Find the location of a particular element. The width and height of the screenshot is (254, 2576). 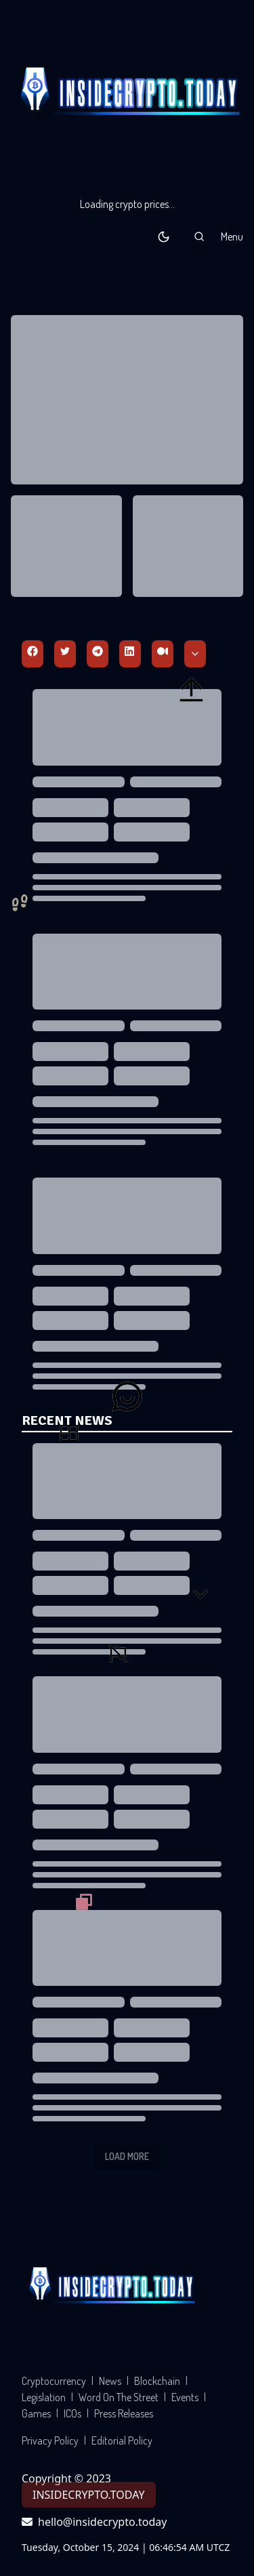

expand dropdown menu is located at coordinates (200, 1594).